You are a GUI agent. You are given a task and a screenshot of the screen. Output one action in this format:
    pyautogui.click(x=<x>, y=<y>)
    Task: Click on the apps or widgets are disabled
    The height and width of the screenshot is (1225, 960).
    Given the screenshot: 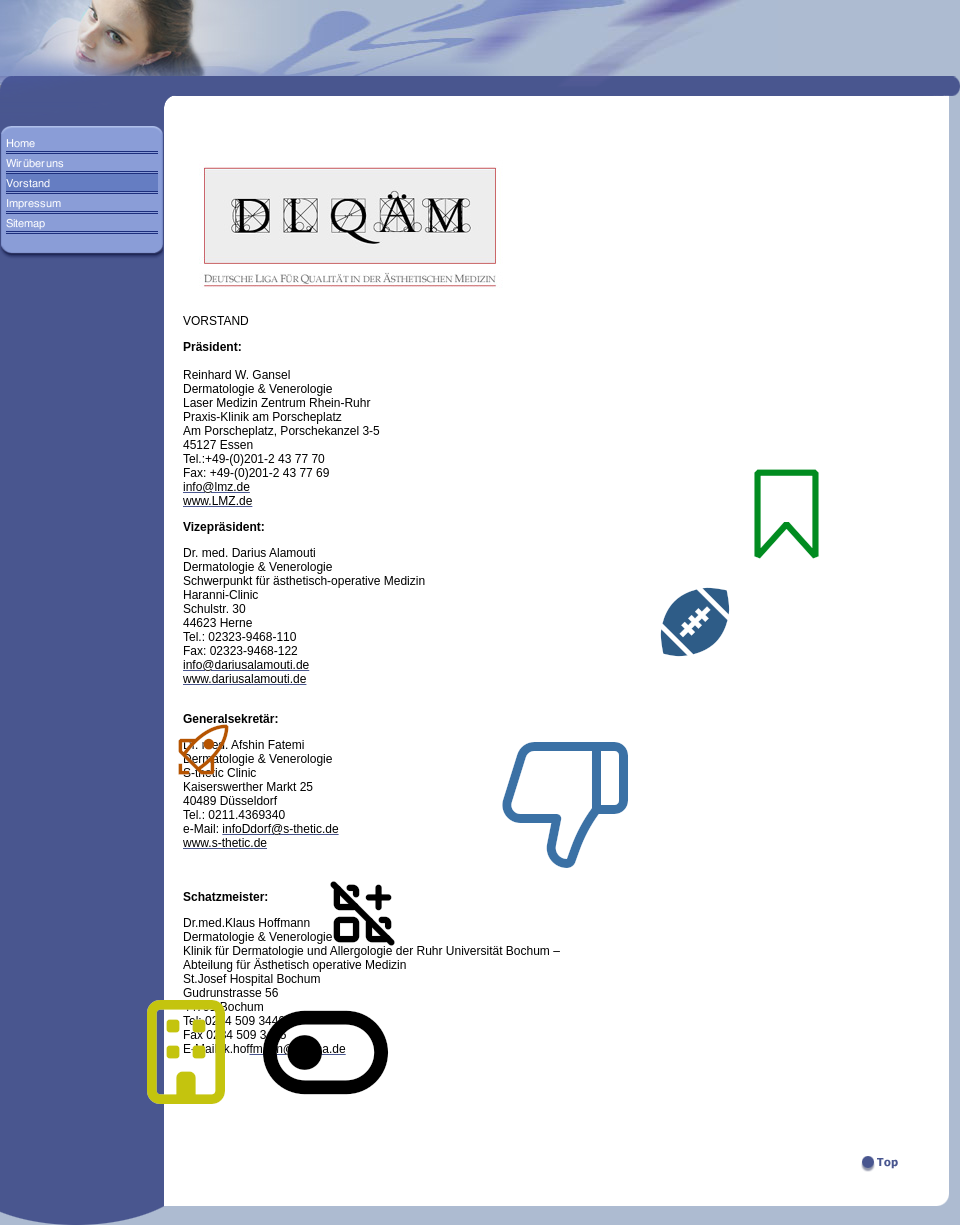 What is the action you would take?
    pyautogui.click(x=362, y=913)
    